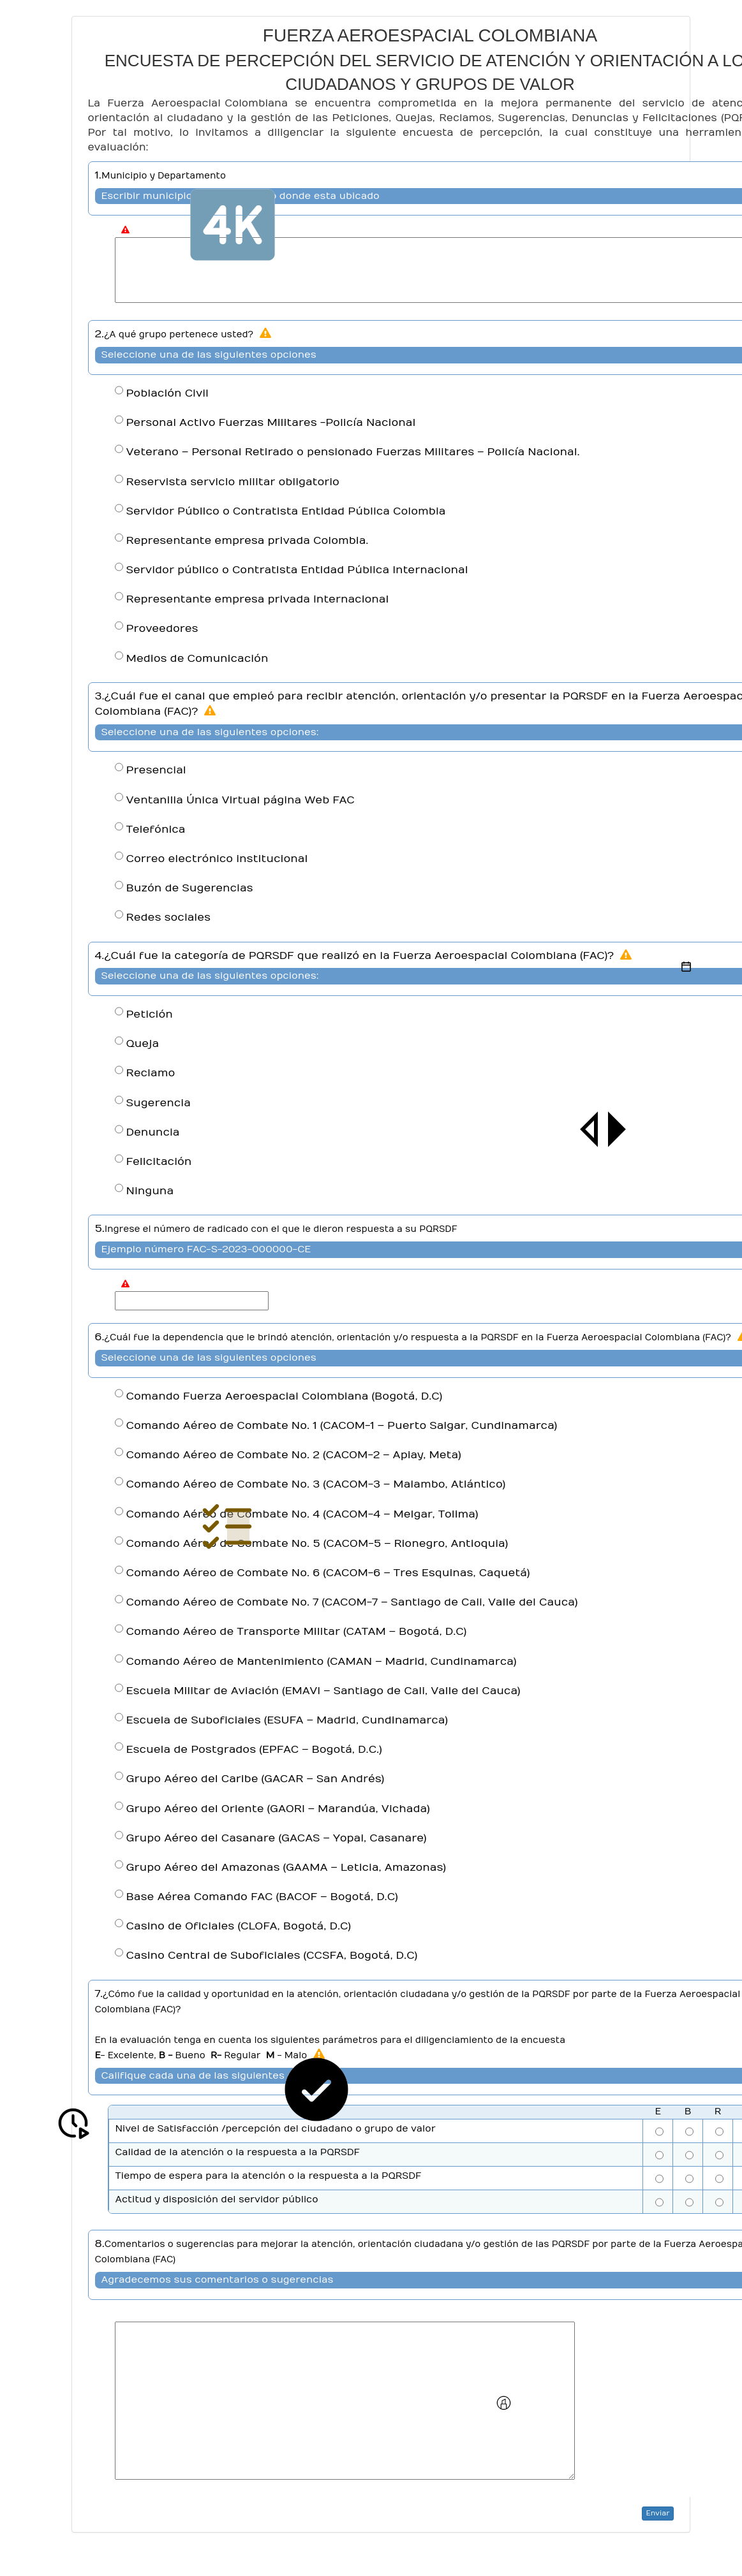 The height and width of the screenshot is (2576, 742). I want to click on switch to the left panel or view, so click(603, 1129).